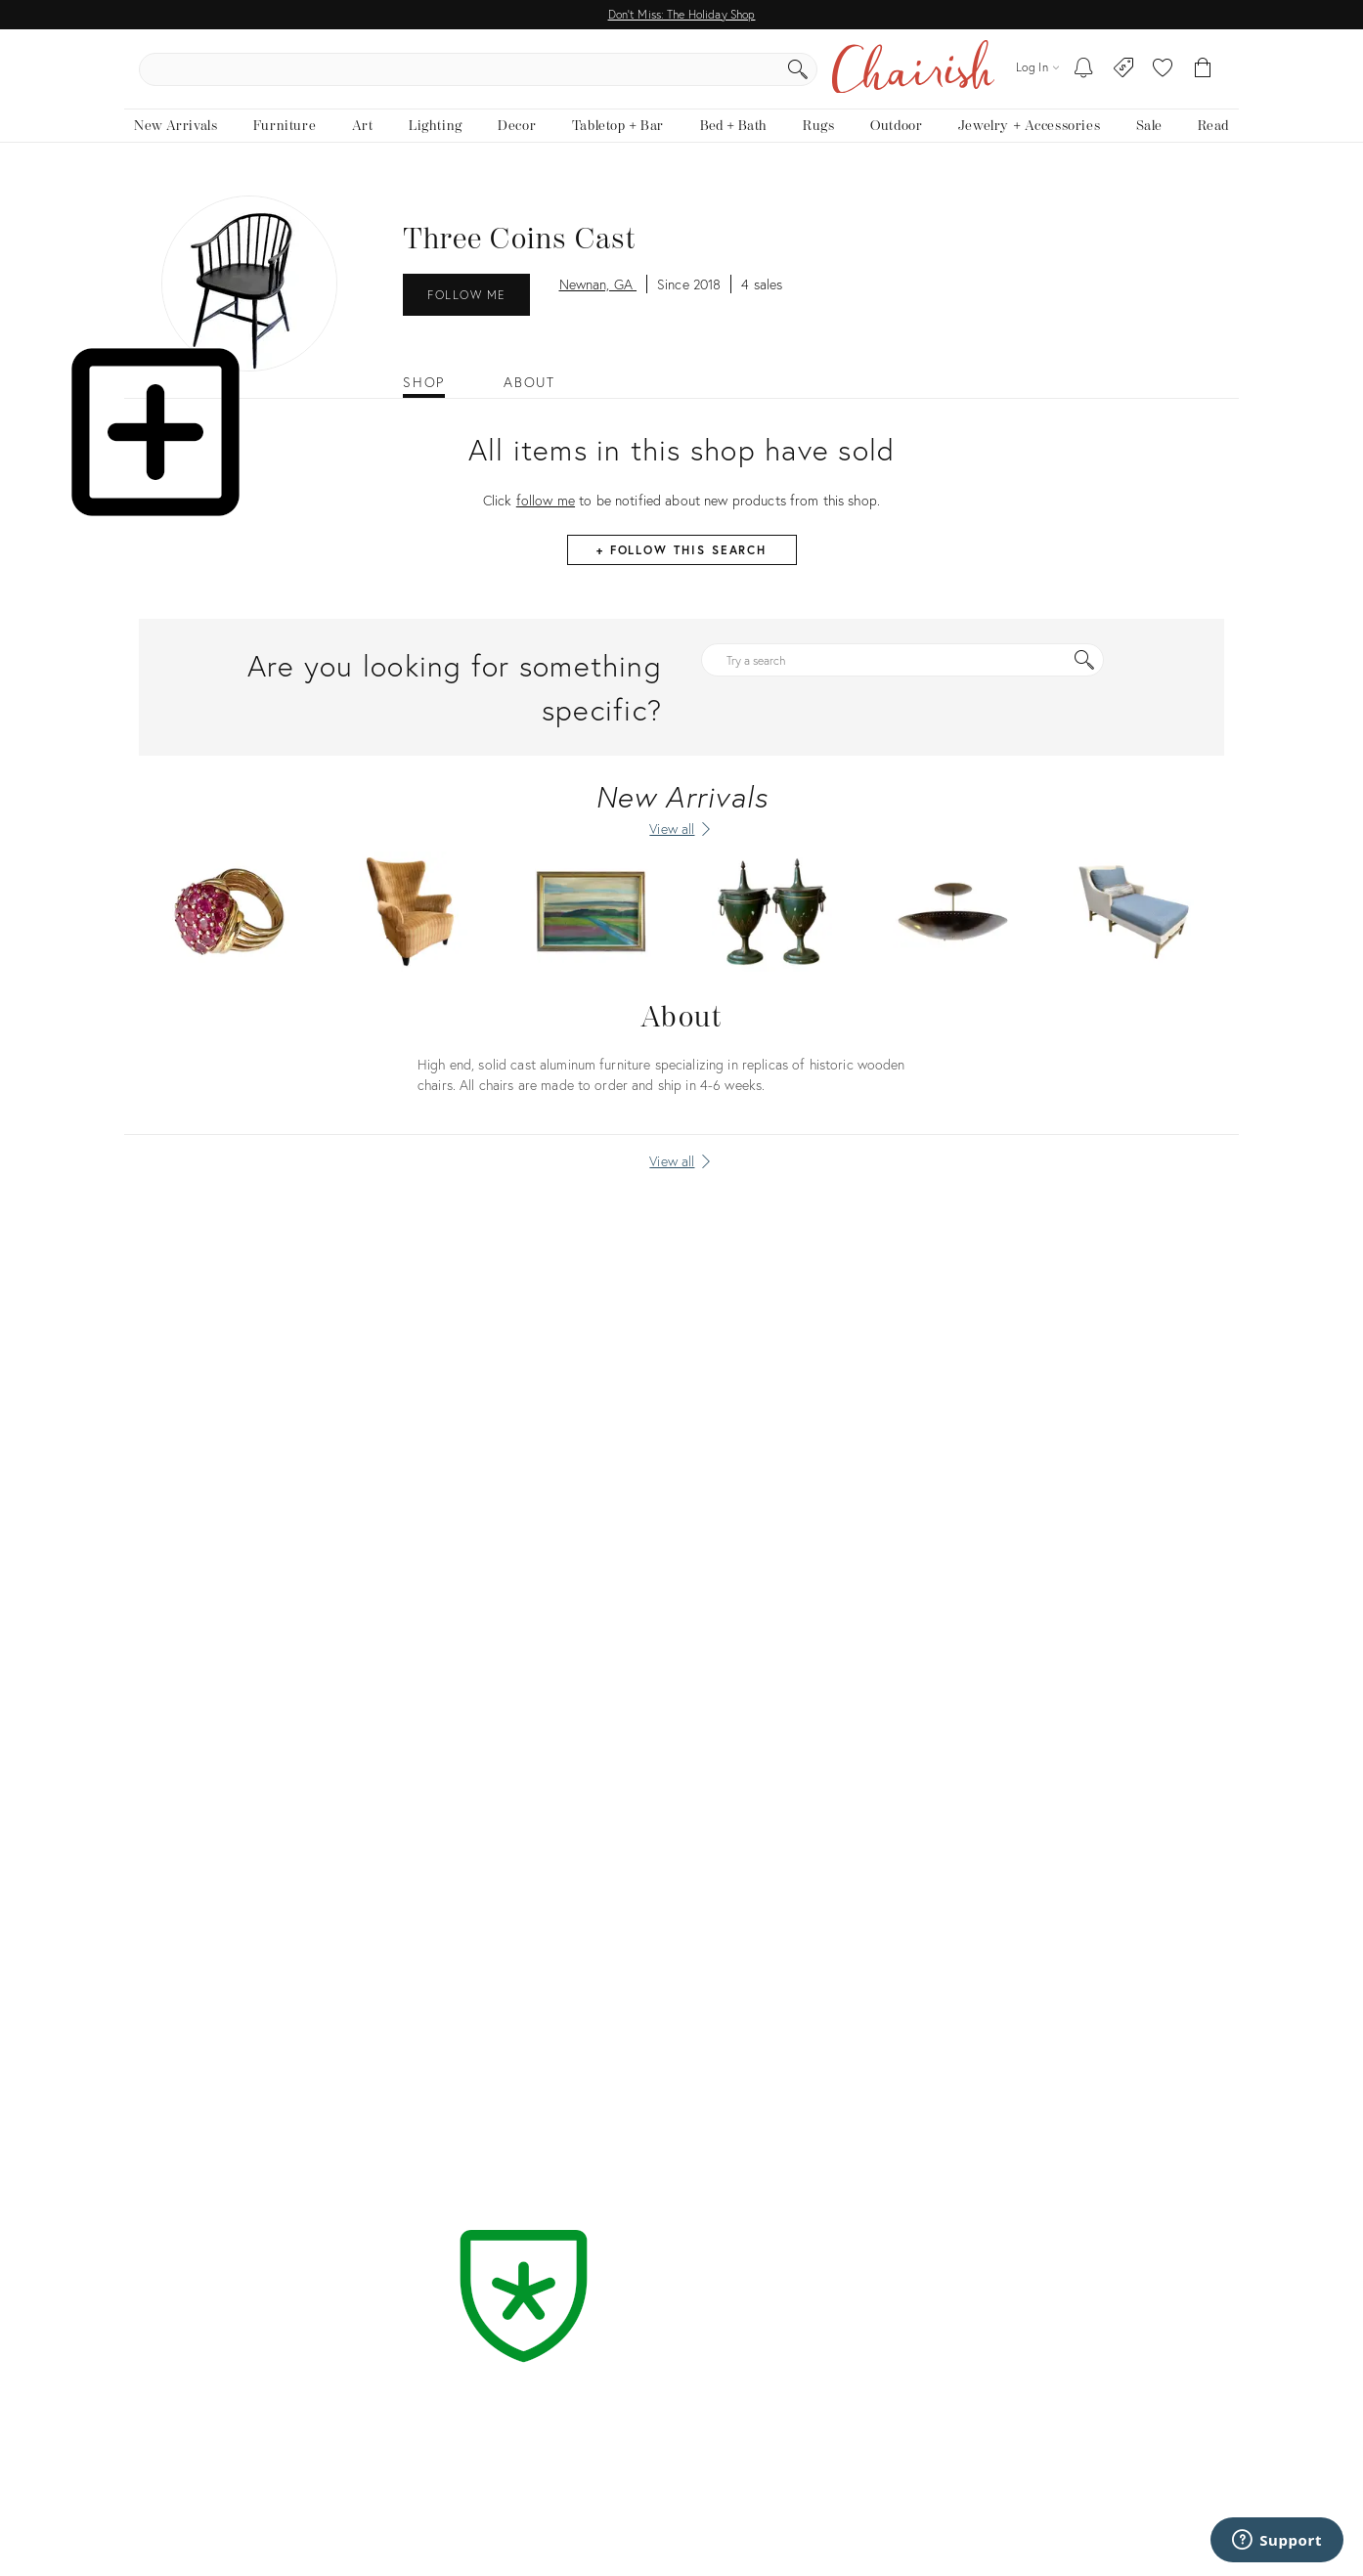  I want to click on add a new file to the diff, so click(155, 432).